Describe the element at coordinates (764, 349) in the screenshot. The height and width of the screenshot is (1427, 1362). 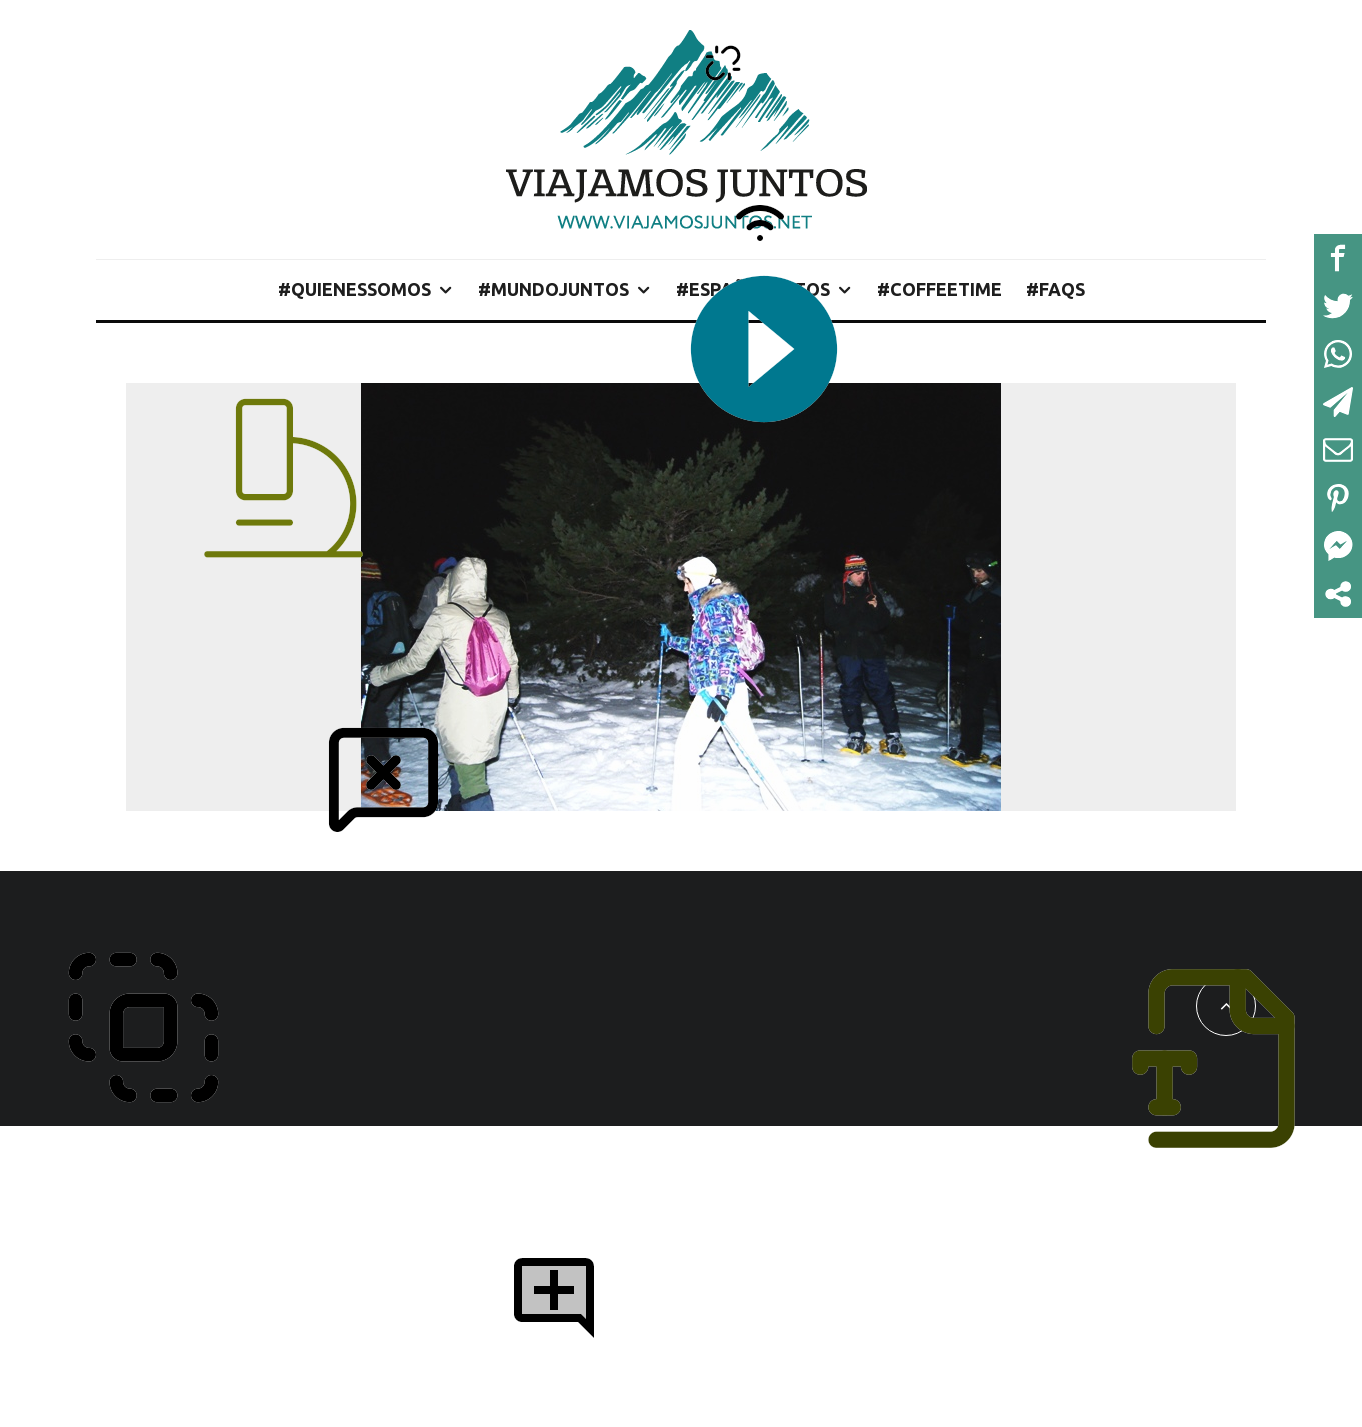
I see `play media or video content` at that location.